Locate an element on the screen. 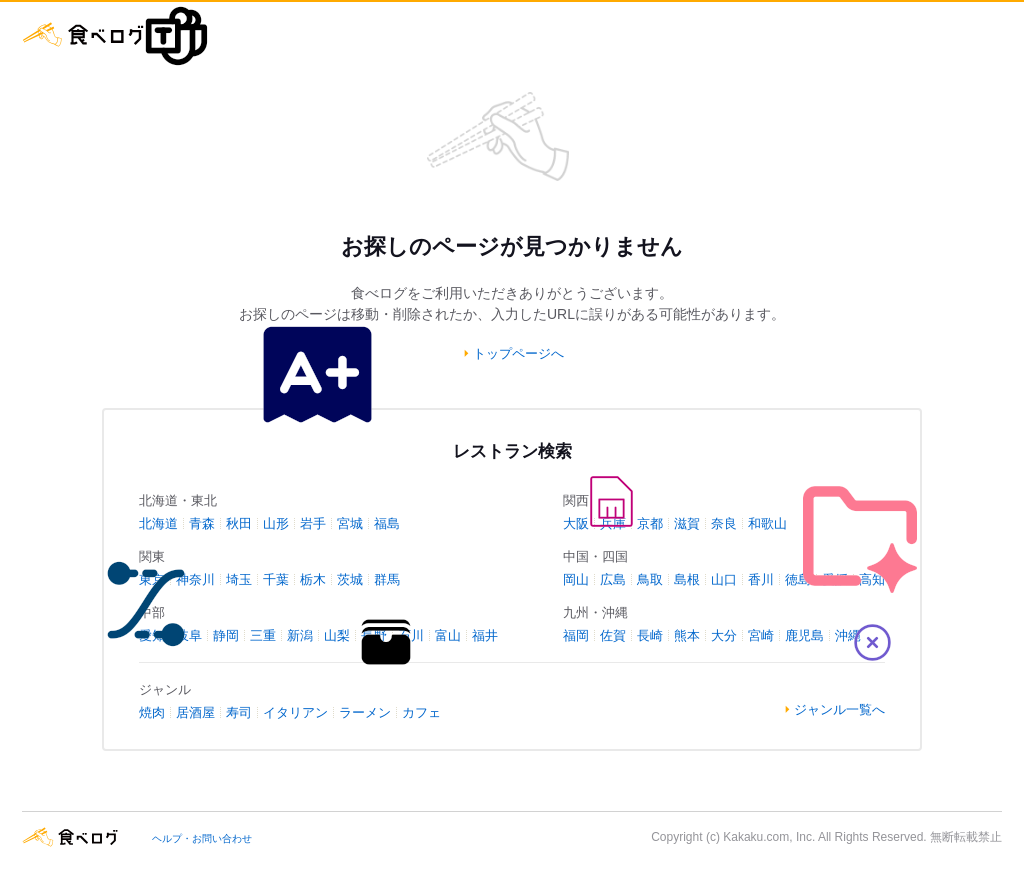 This screenshot has height=887, width=1024. view exam or test results is located at coordinates (317, 372).